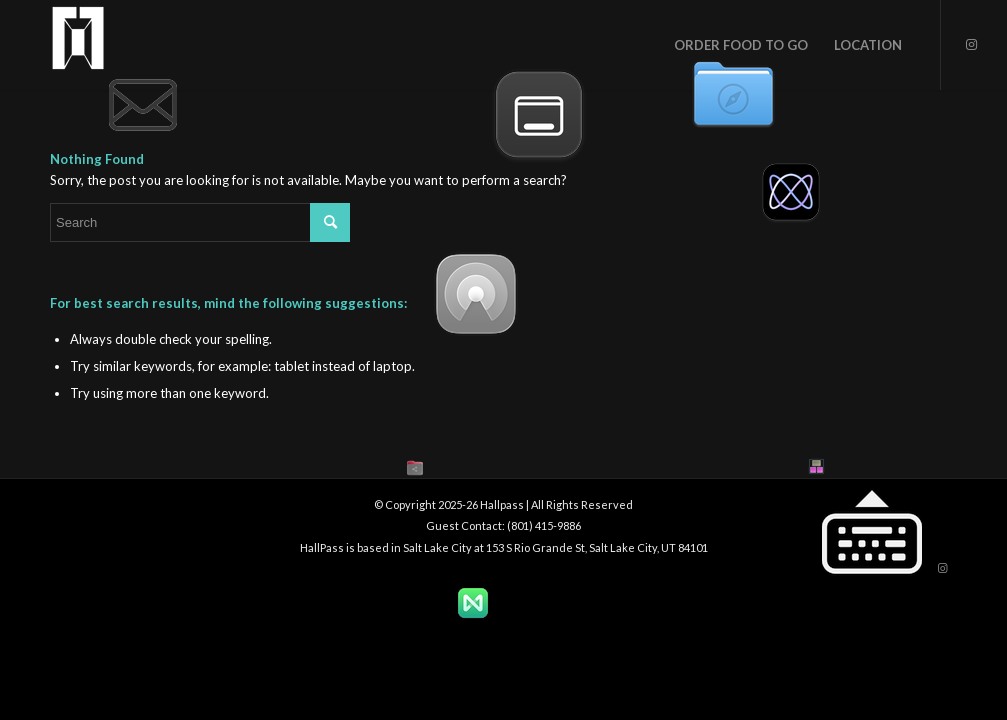 Image resolution: width=1007 pixels, height=720 pixels. Describe the element at coordinates (733, 93) in the screenshot. I see `open web browser bookmarks folder` at that location.